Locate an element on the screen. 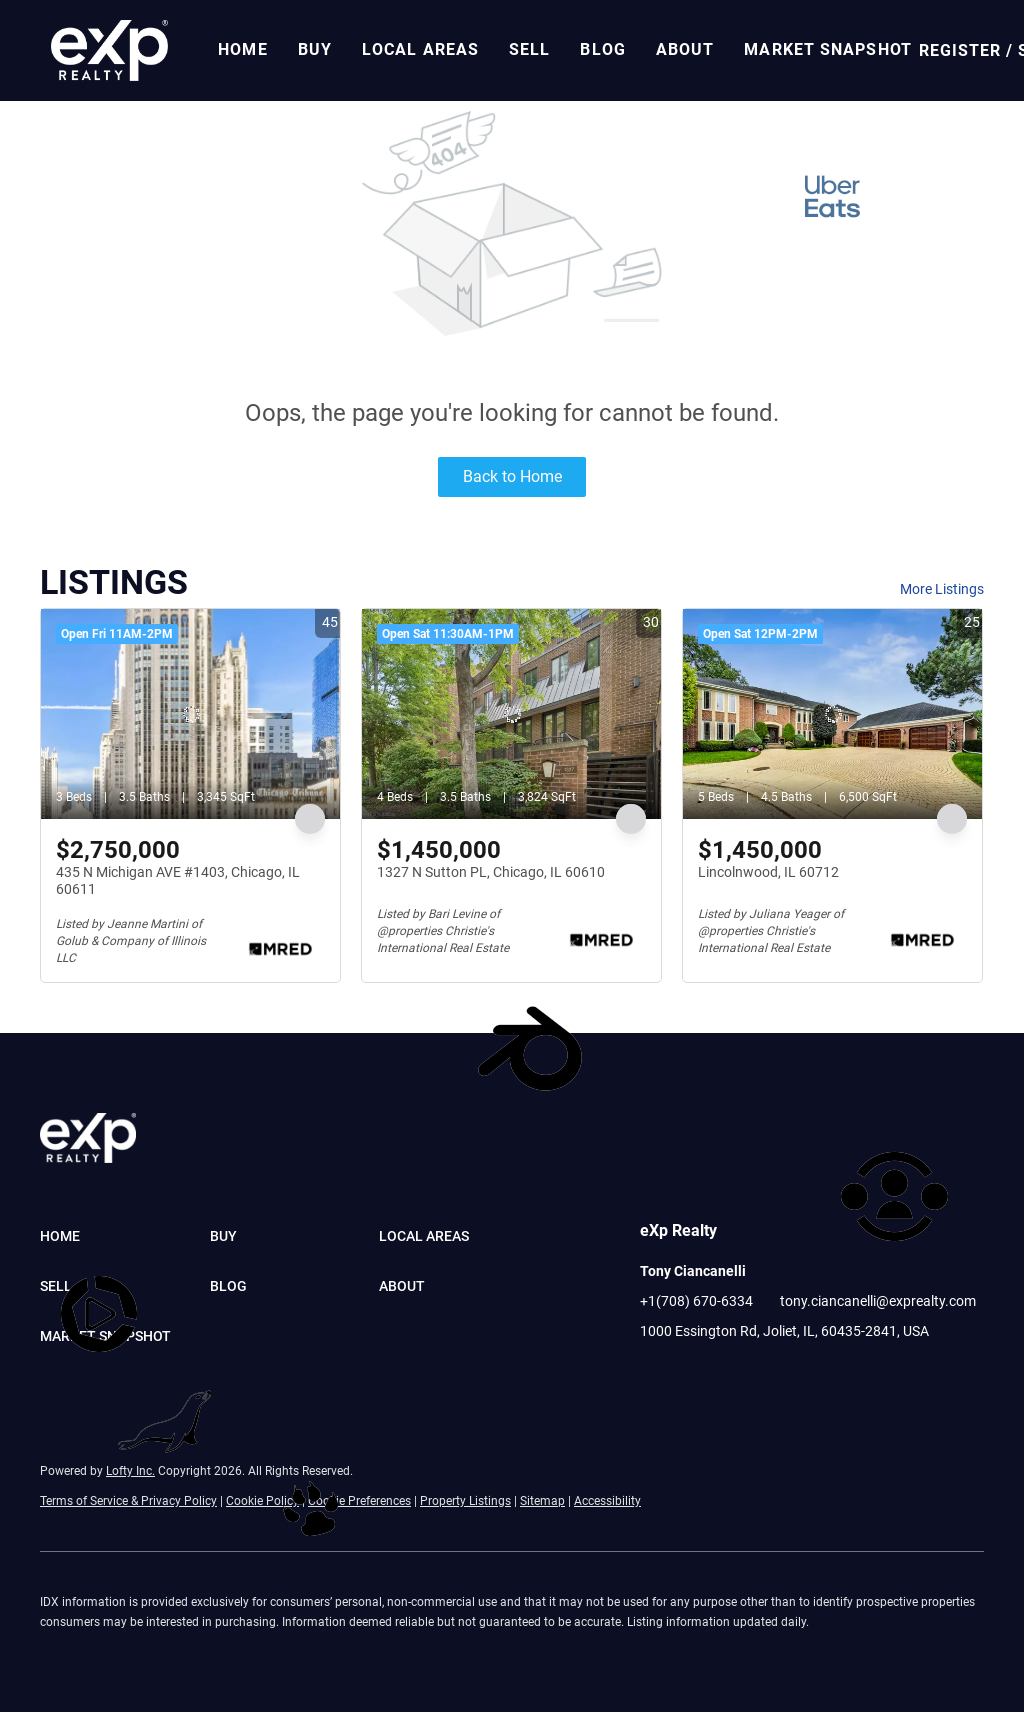 Image resolution: width=1024 pixels, height=1712 pixels. open blender 3D modeling application is located at coordinates (530, 1050).